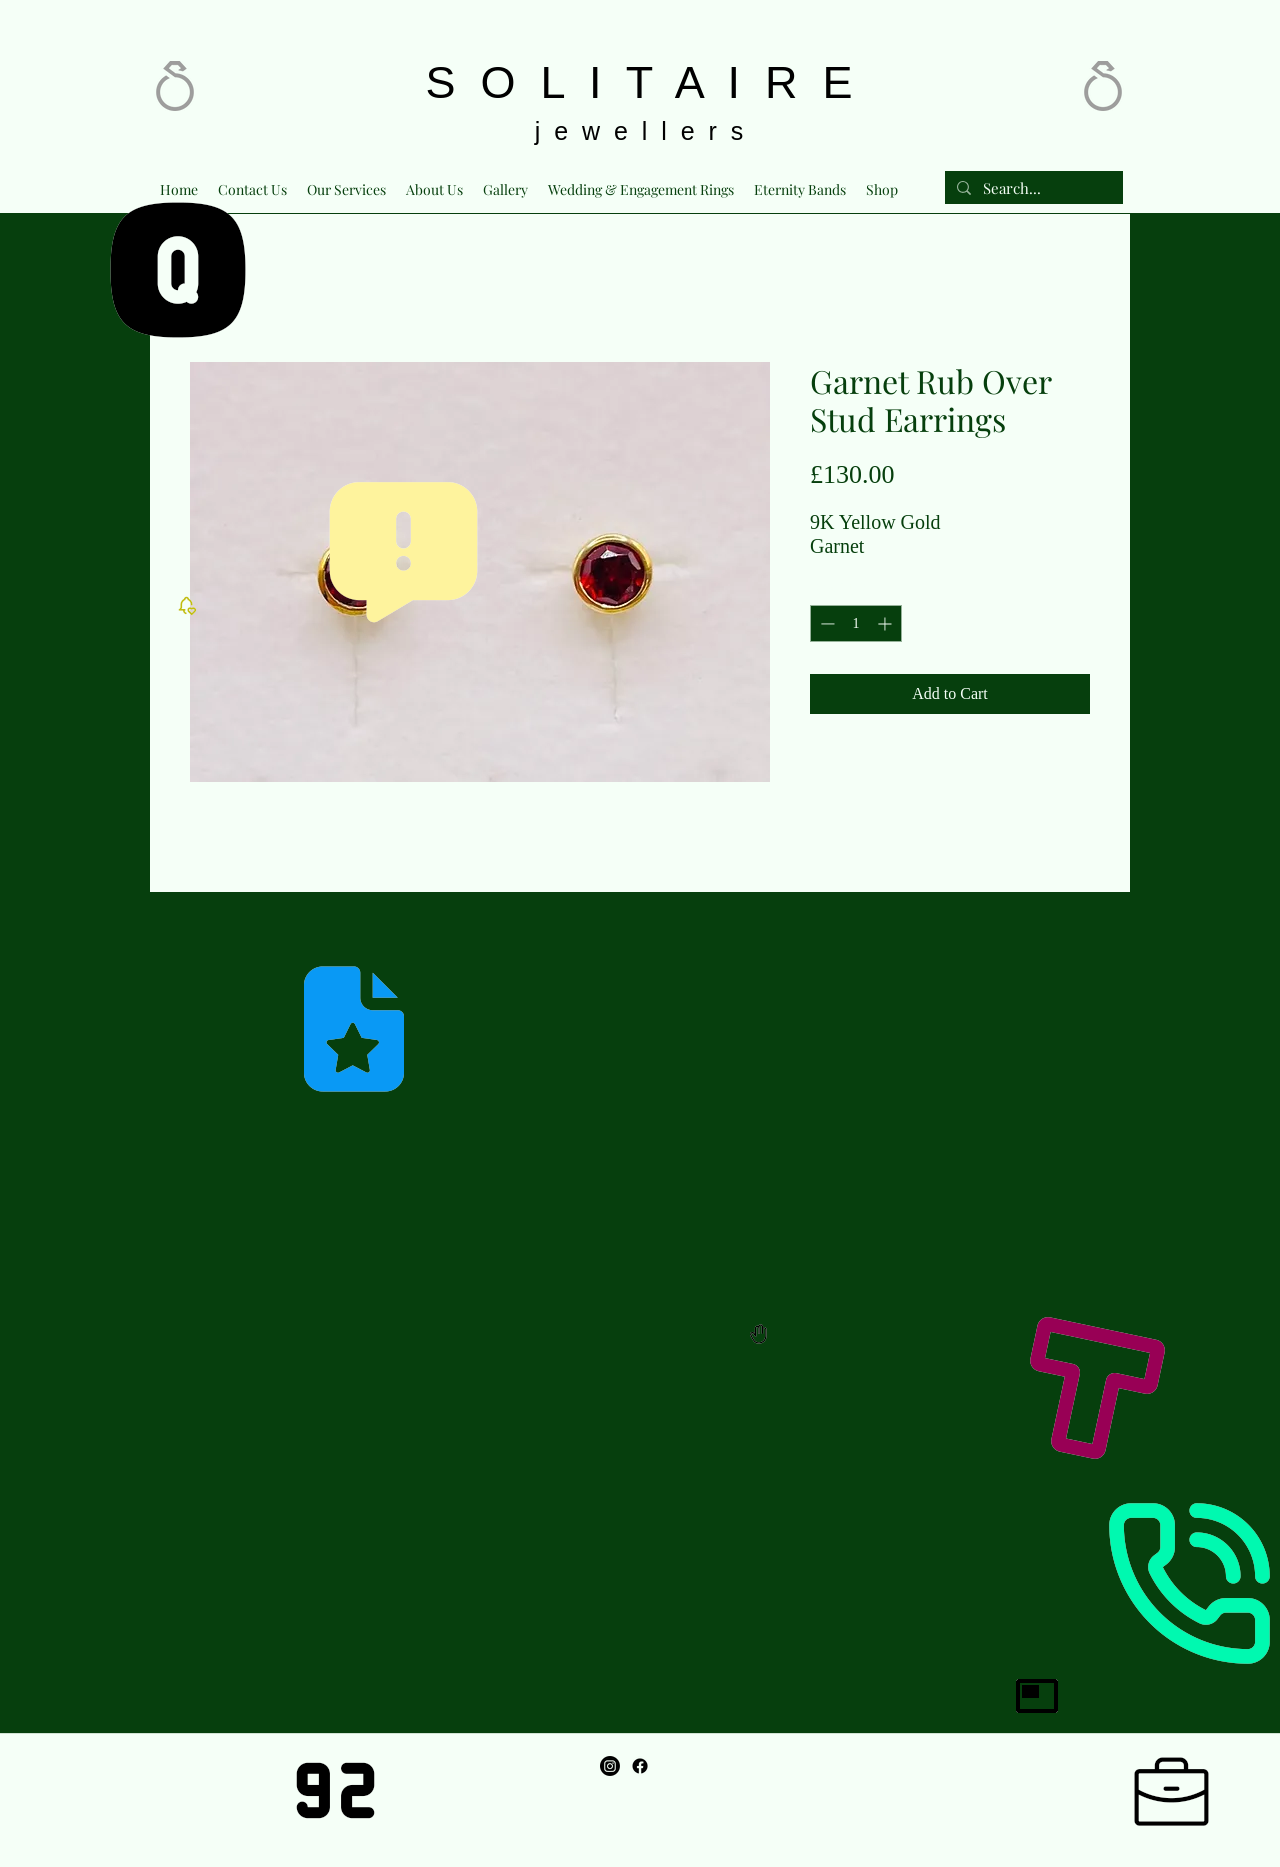 The width and height of the screenshot is (1280, 1867). What do you see at coordinates (1189, 1583) in the screenshot?
I see `make a phone call` at bounding box center [1189, 1583].